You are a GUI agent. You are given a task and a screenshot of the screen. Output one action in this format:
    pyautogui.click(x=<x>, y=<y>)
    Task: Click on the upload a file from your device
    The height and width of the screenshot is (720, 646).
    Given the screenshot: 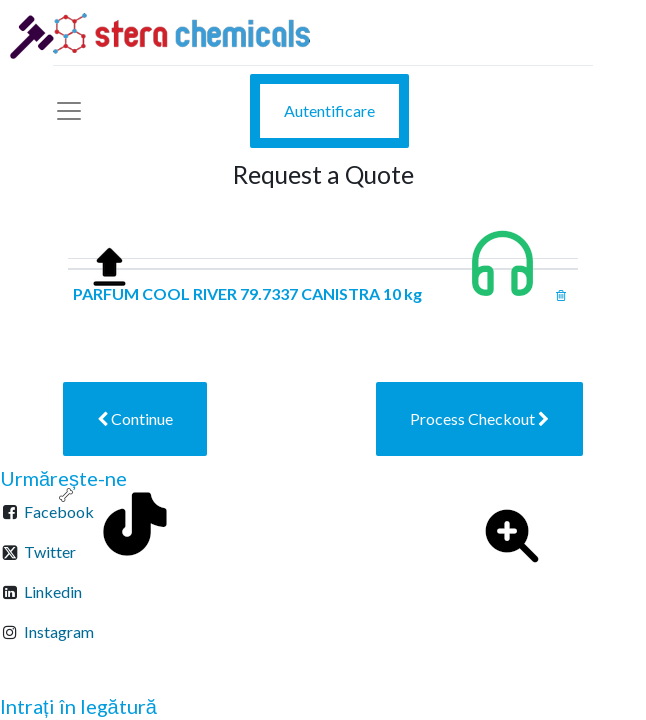 What is the action you would take?
    pyautogui.click(x=109, y=267)
    